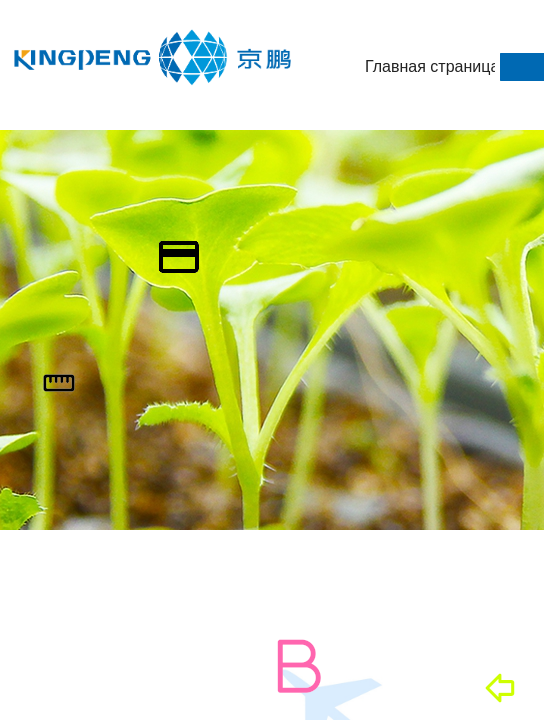  I want to click on measure dimensions or distance, so click(59, 383).